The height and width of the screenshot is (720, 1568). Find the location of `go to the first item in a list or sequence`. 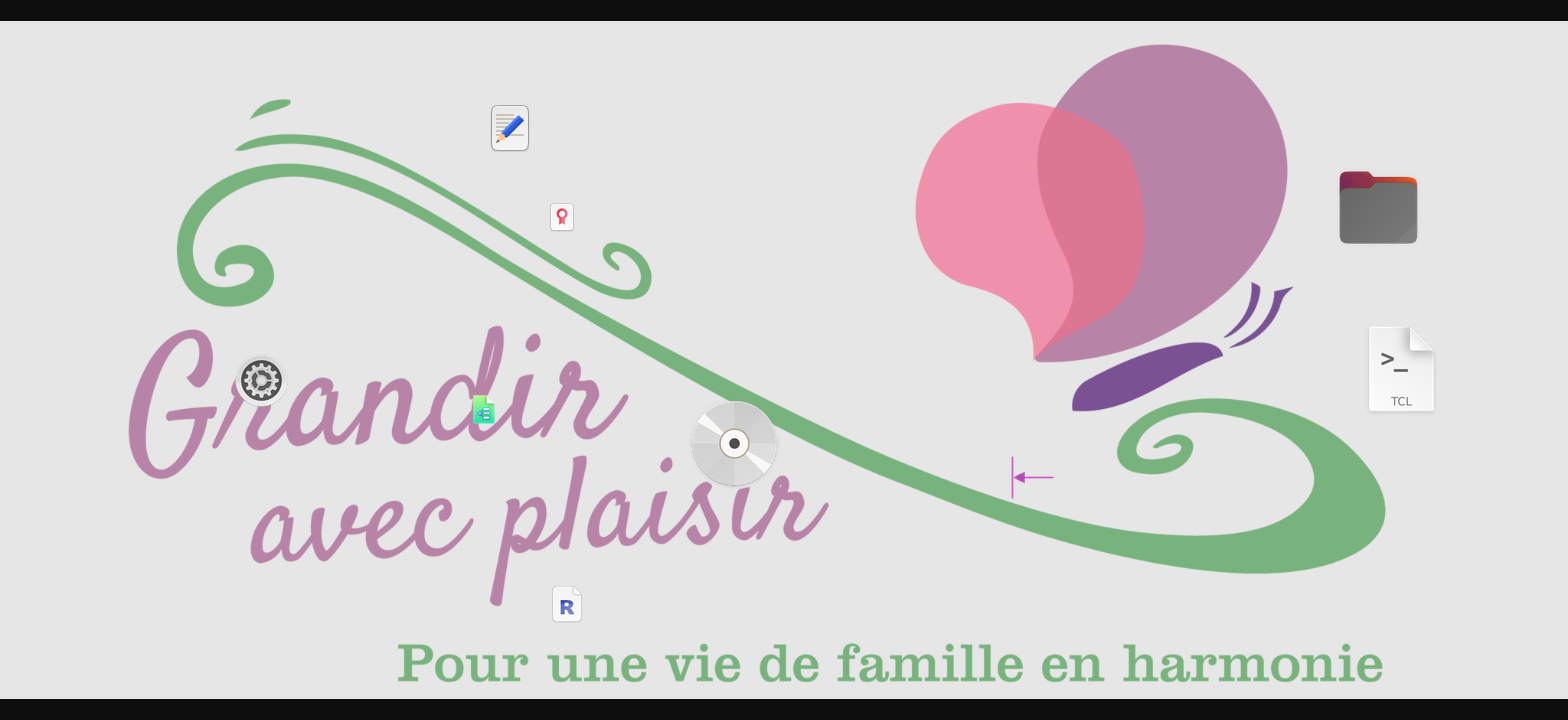

go to the first item in a list or sequence is located at coordinates (1032, 477).